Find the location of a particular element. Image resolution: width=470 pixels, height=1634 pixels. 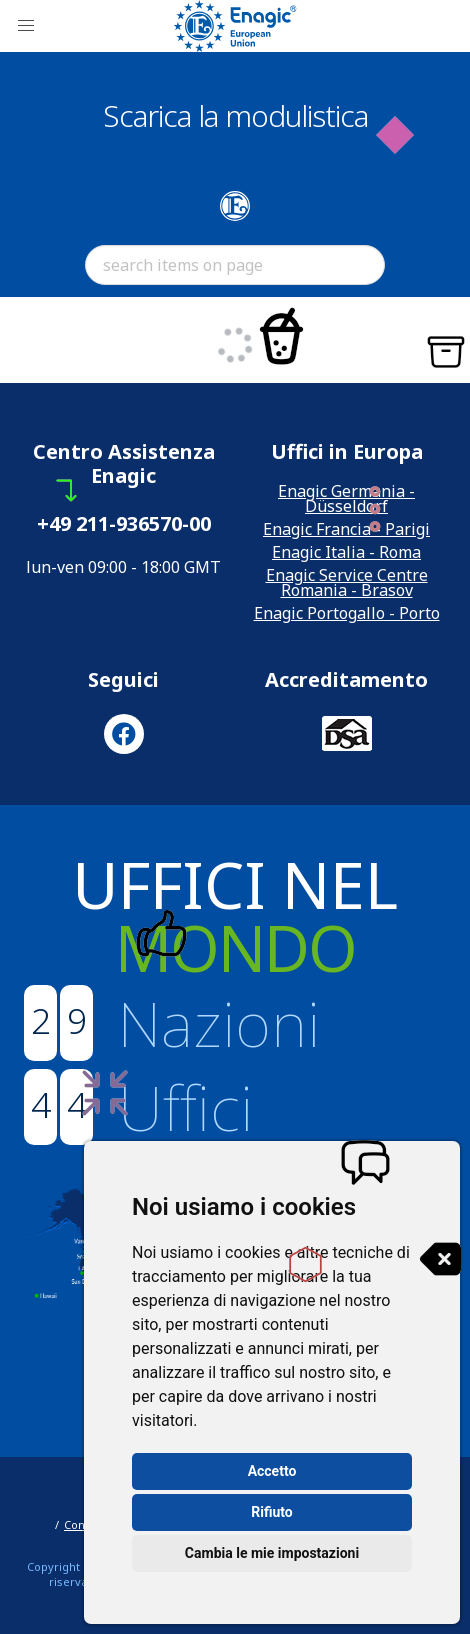

open more options menu is located at coordinates (375, 509).